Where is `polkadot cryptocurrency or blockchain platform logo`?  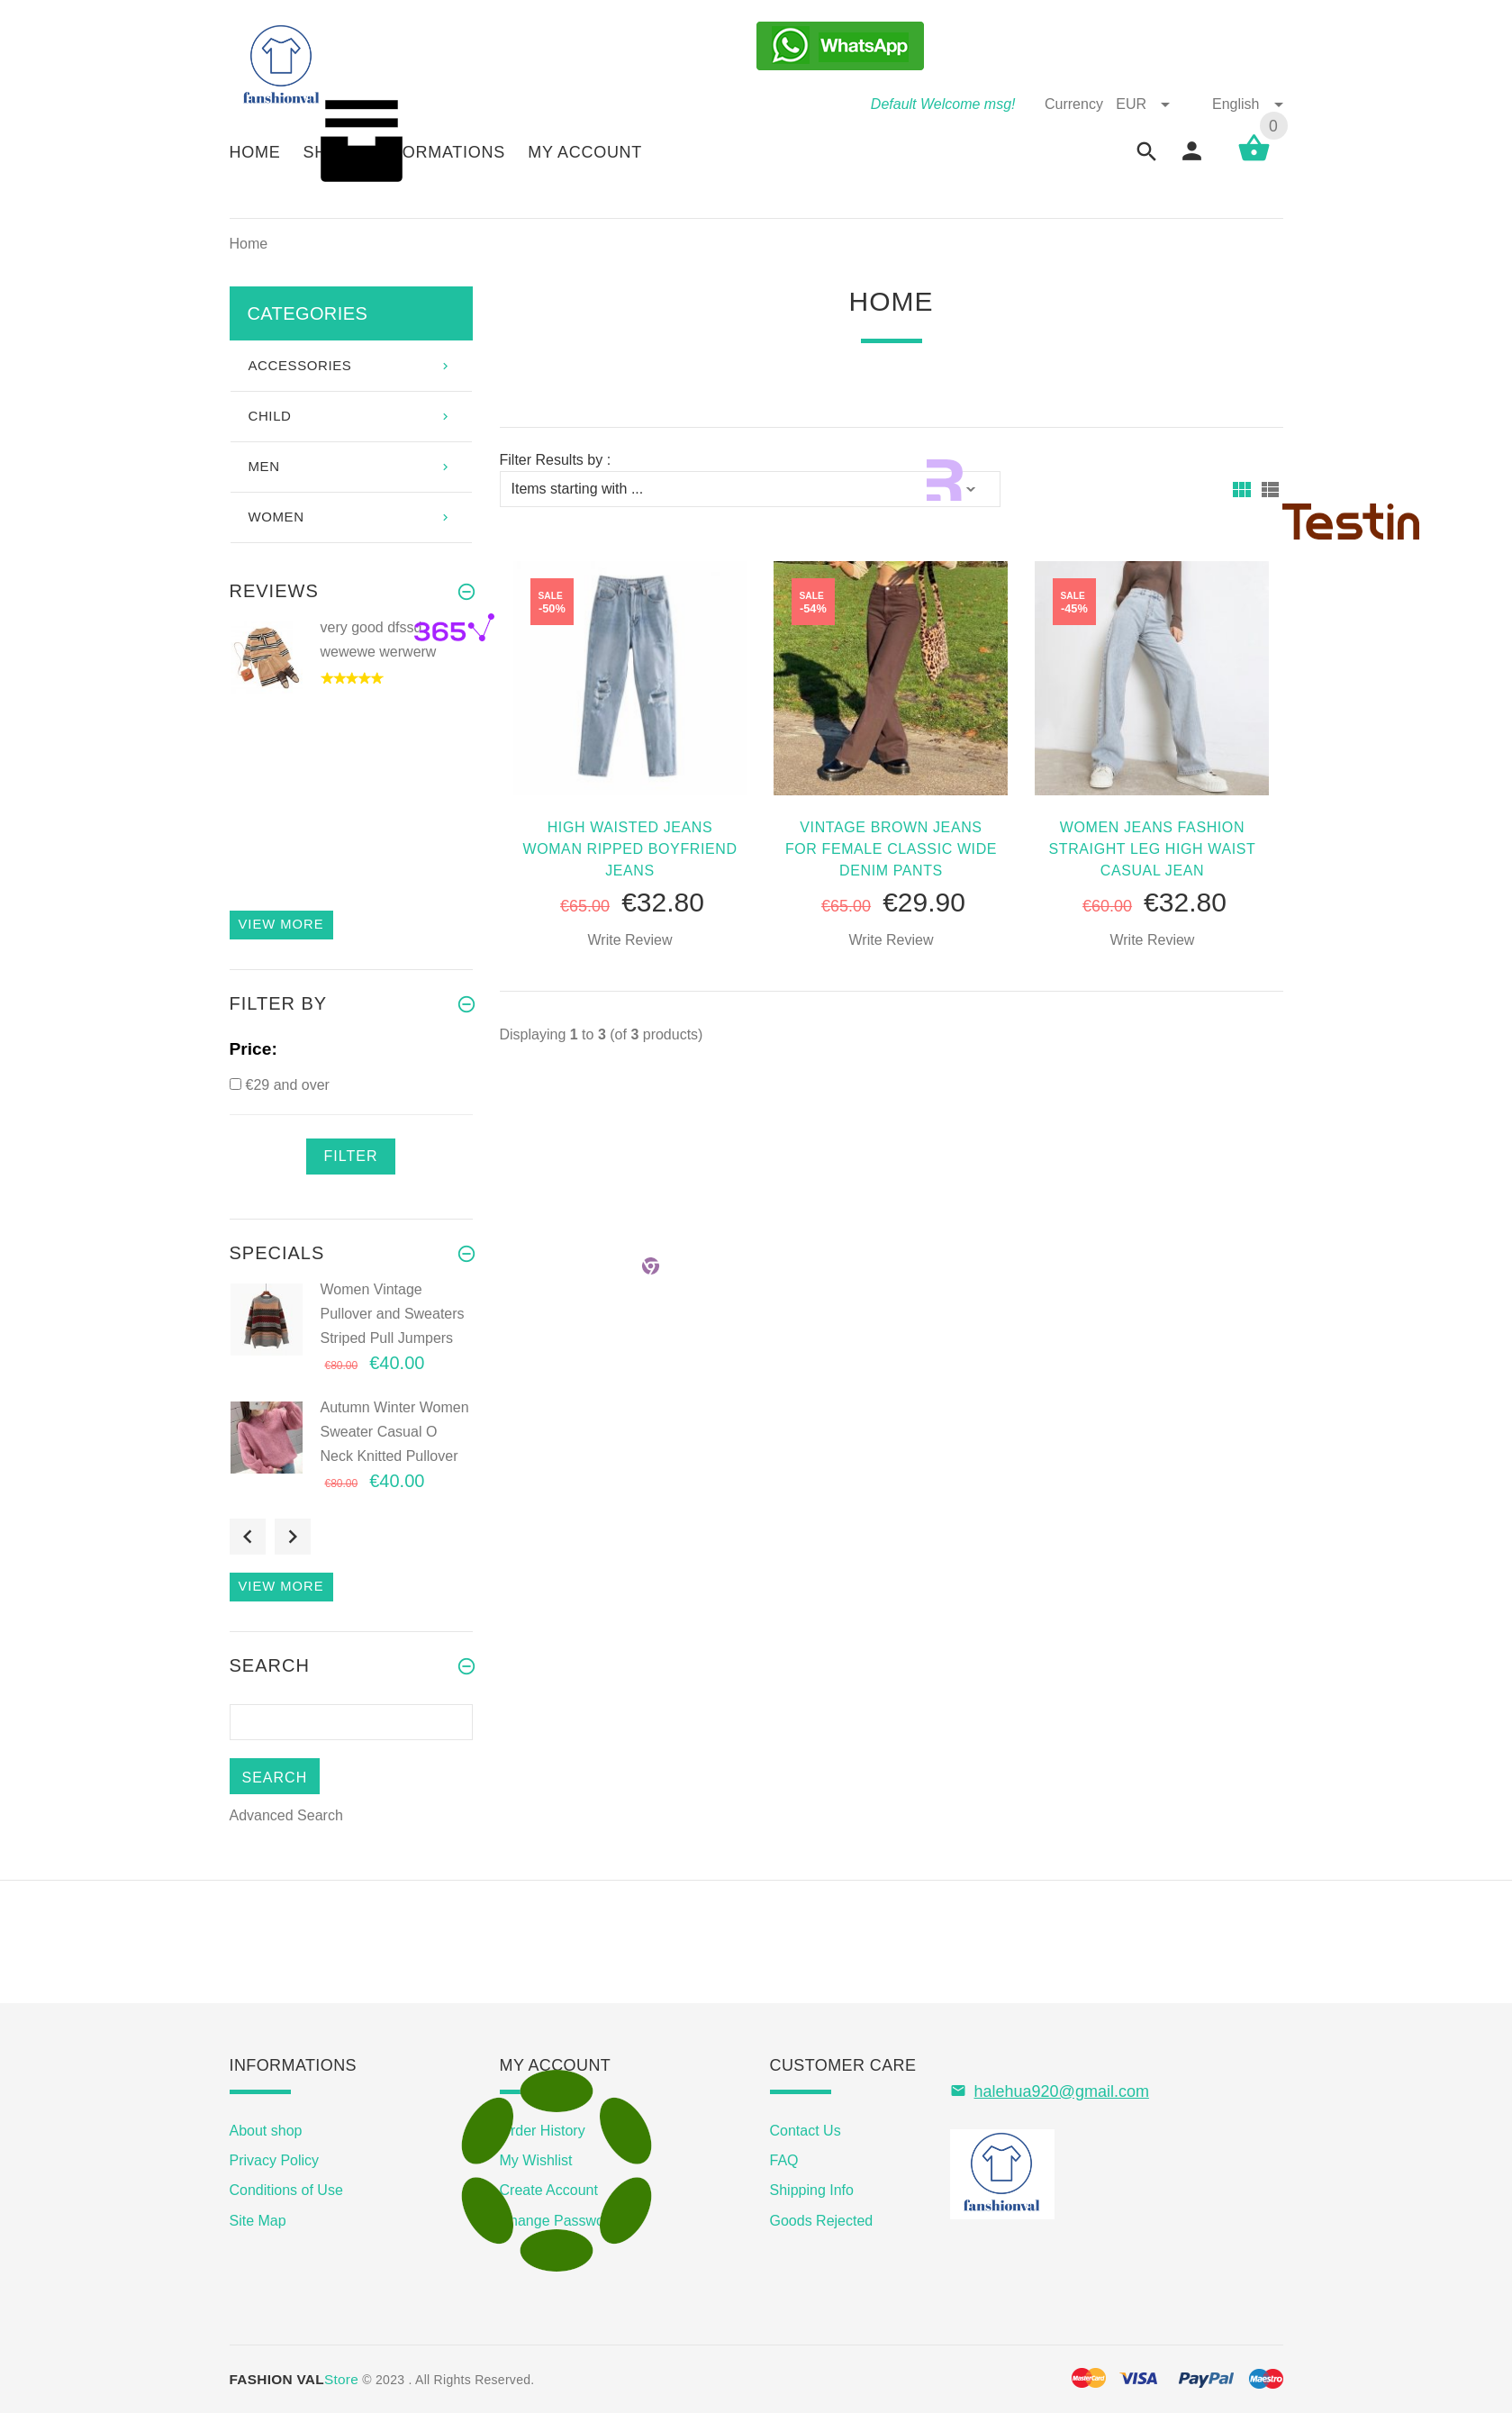 polkadot cryptocurrency or blockchain platform logo is located at coordinates (557, 2171).